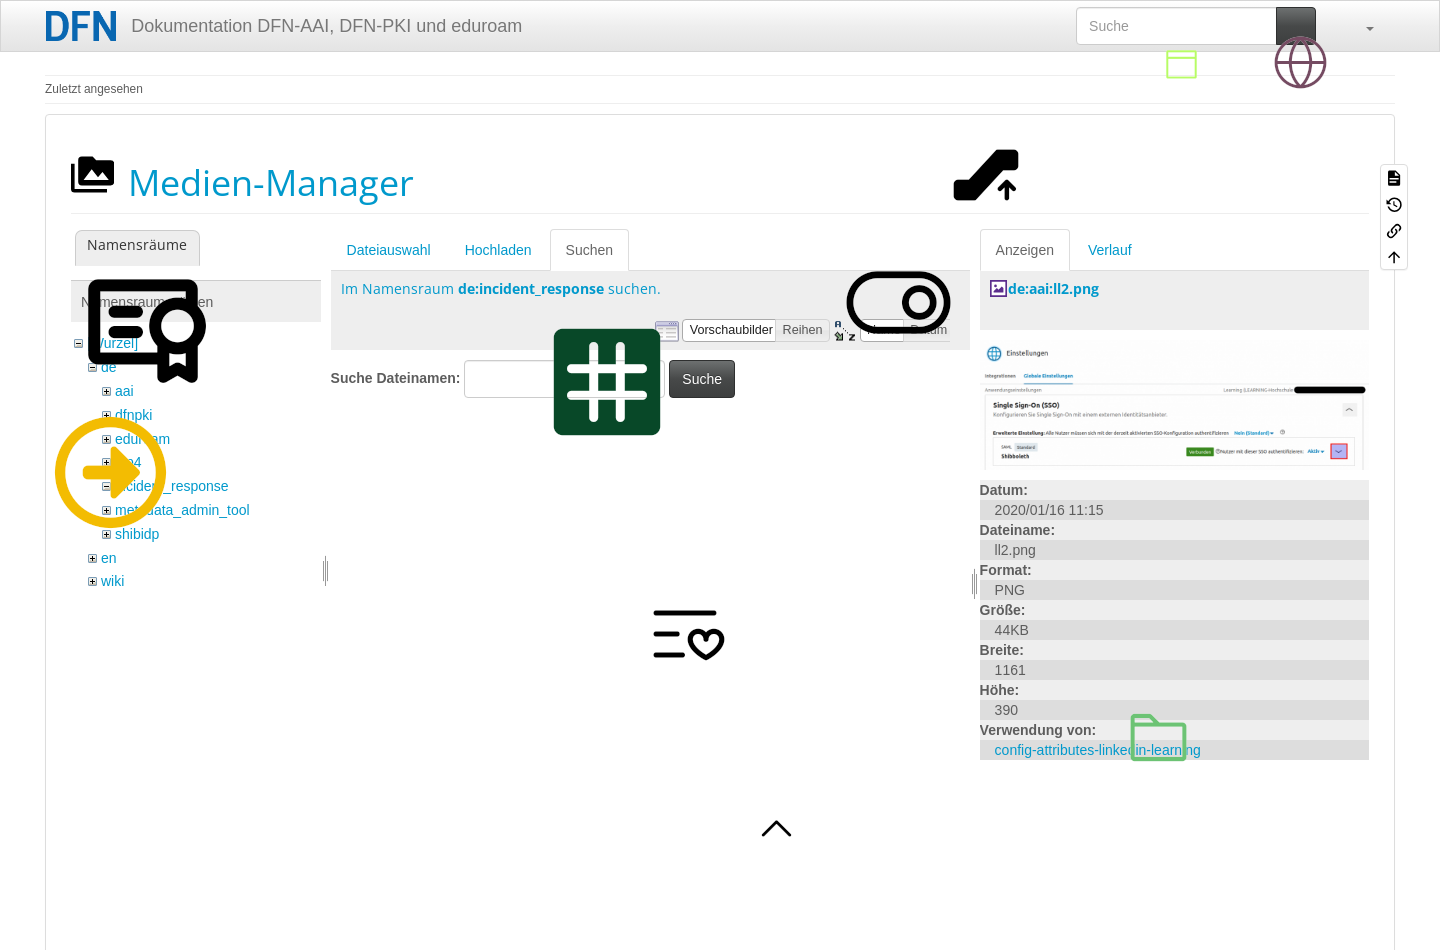  Describe the element at coordinates (1181, 65) in the screenshot. I see `open in browser window` at that location.